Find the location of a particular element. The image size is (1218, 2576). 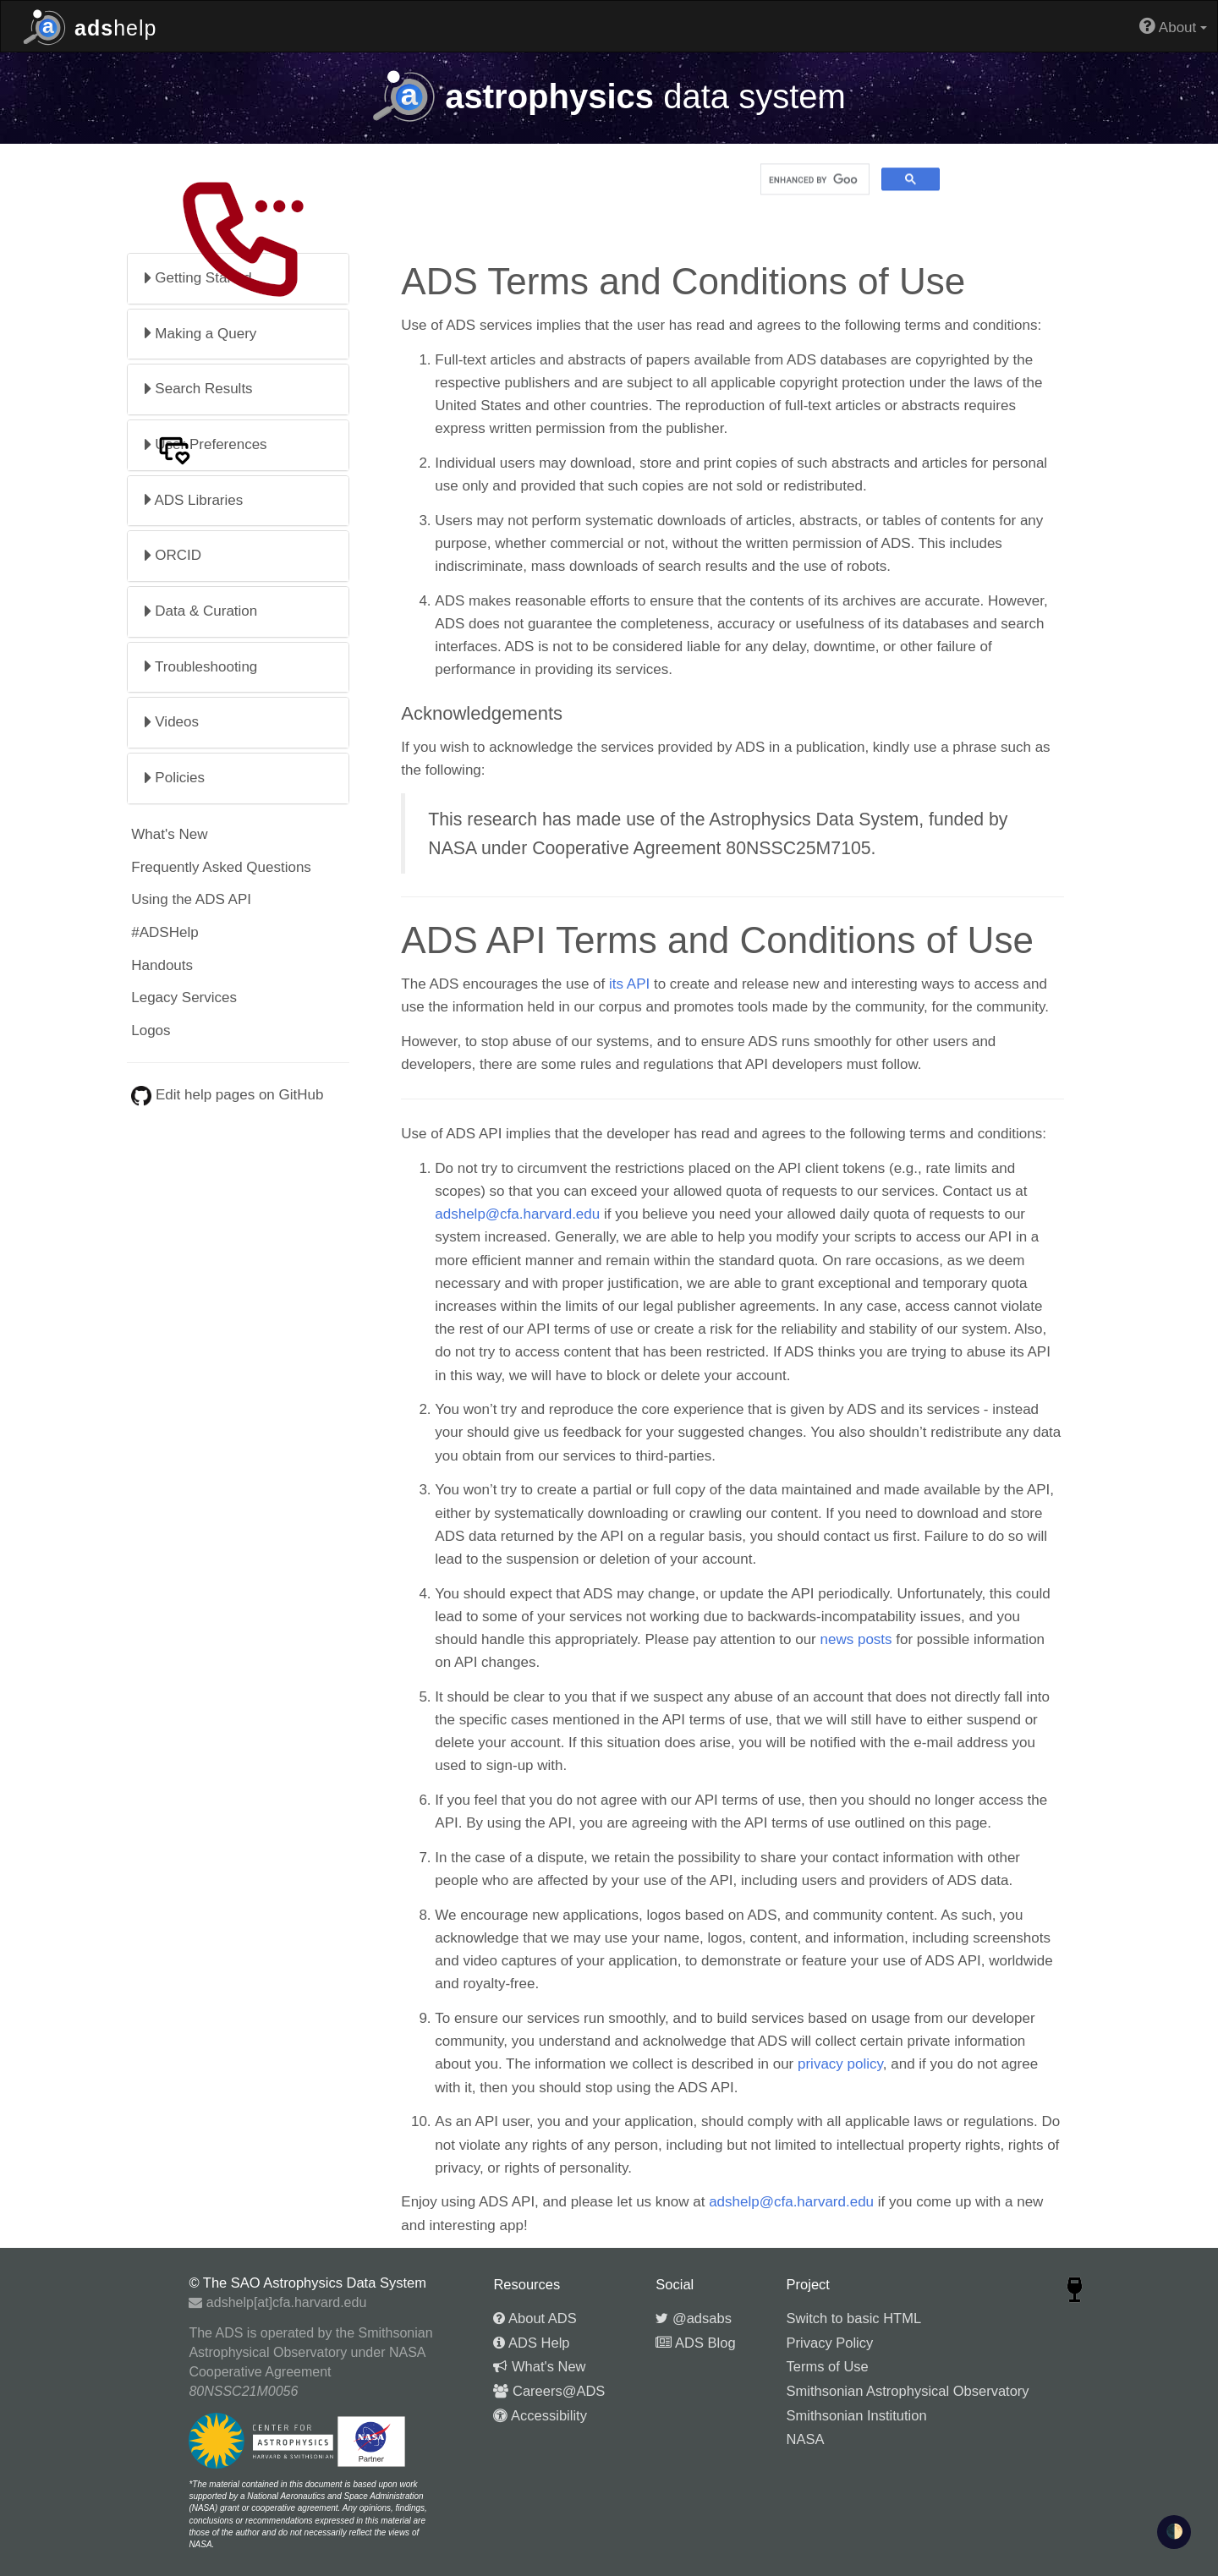

browse wine or beverage options is located at coordinates (1074, 2288).